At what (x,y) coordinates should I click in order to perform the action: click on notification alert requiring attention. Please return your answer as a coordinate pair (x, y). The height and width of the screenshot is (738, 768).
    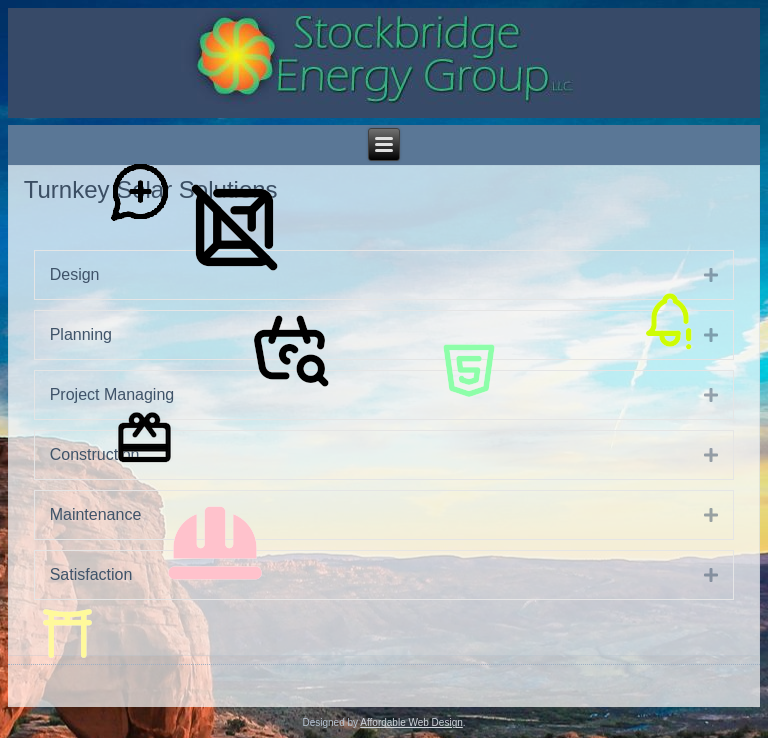
    Looking at the image, I should click on (670, 320).